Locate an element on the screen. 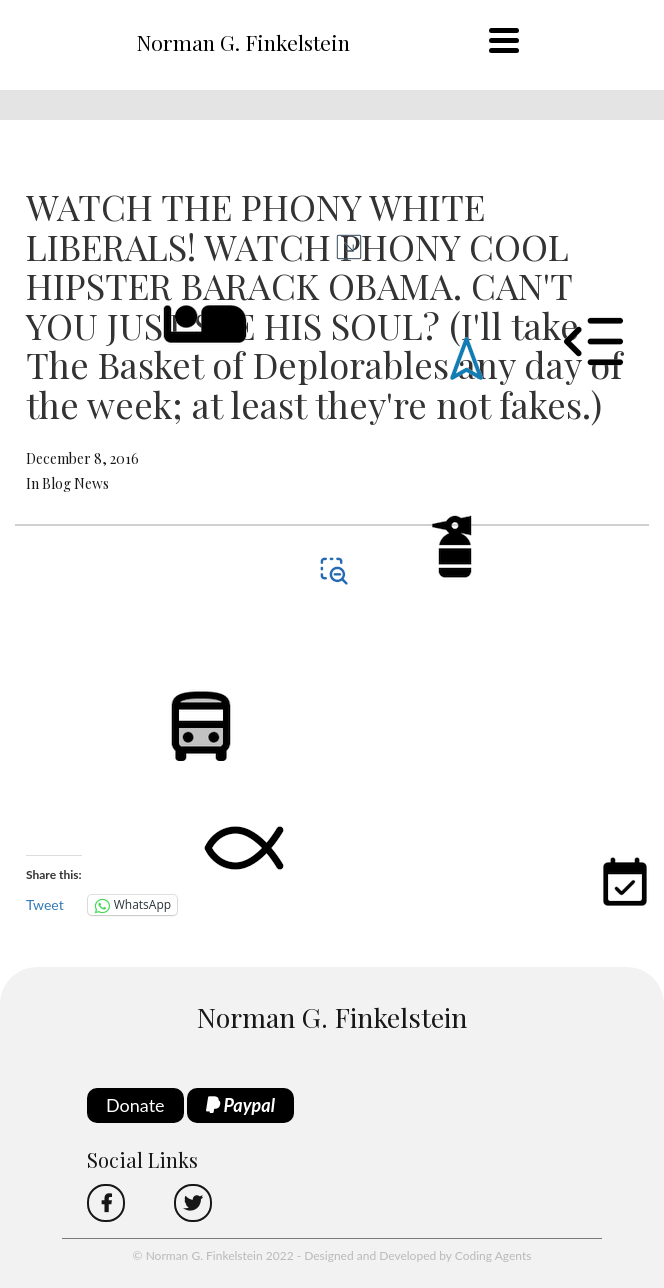 The width and height of the screenshot is (664, 1288). select a lie-flat or suite seat option is located at coordinates (205, 324).